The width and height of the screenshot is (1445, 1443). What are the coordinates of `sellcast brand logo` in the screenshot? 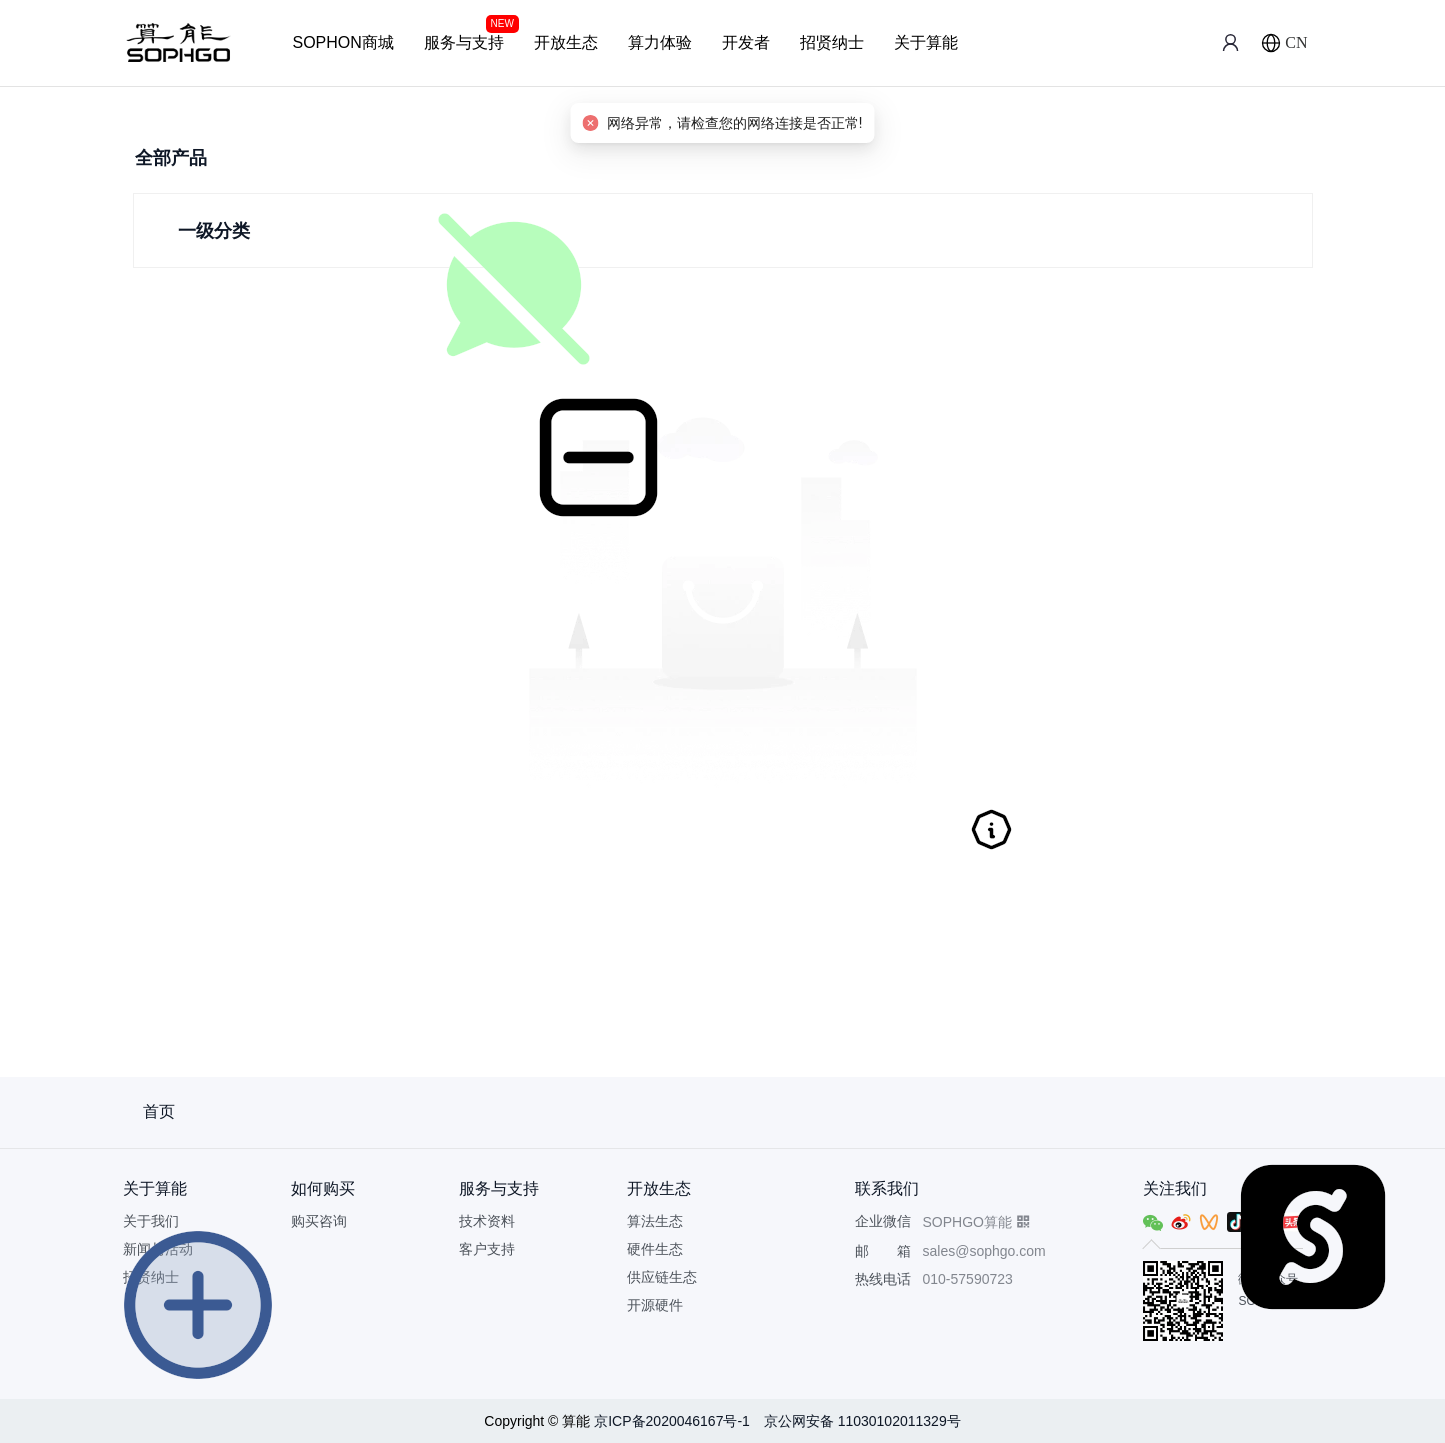 It's located at (1313, 1237).